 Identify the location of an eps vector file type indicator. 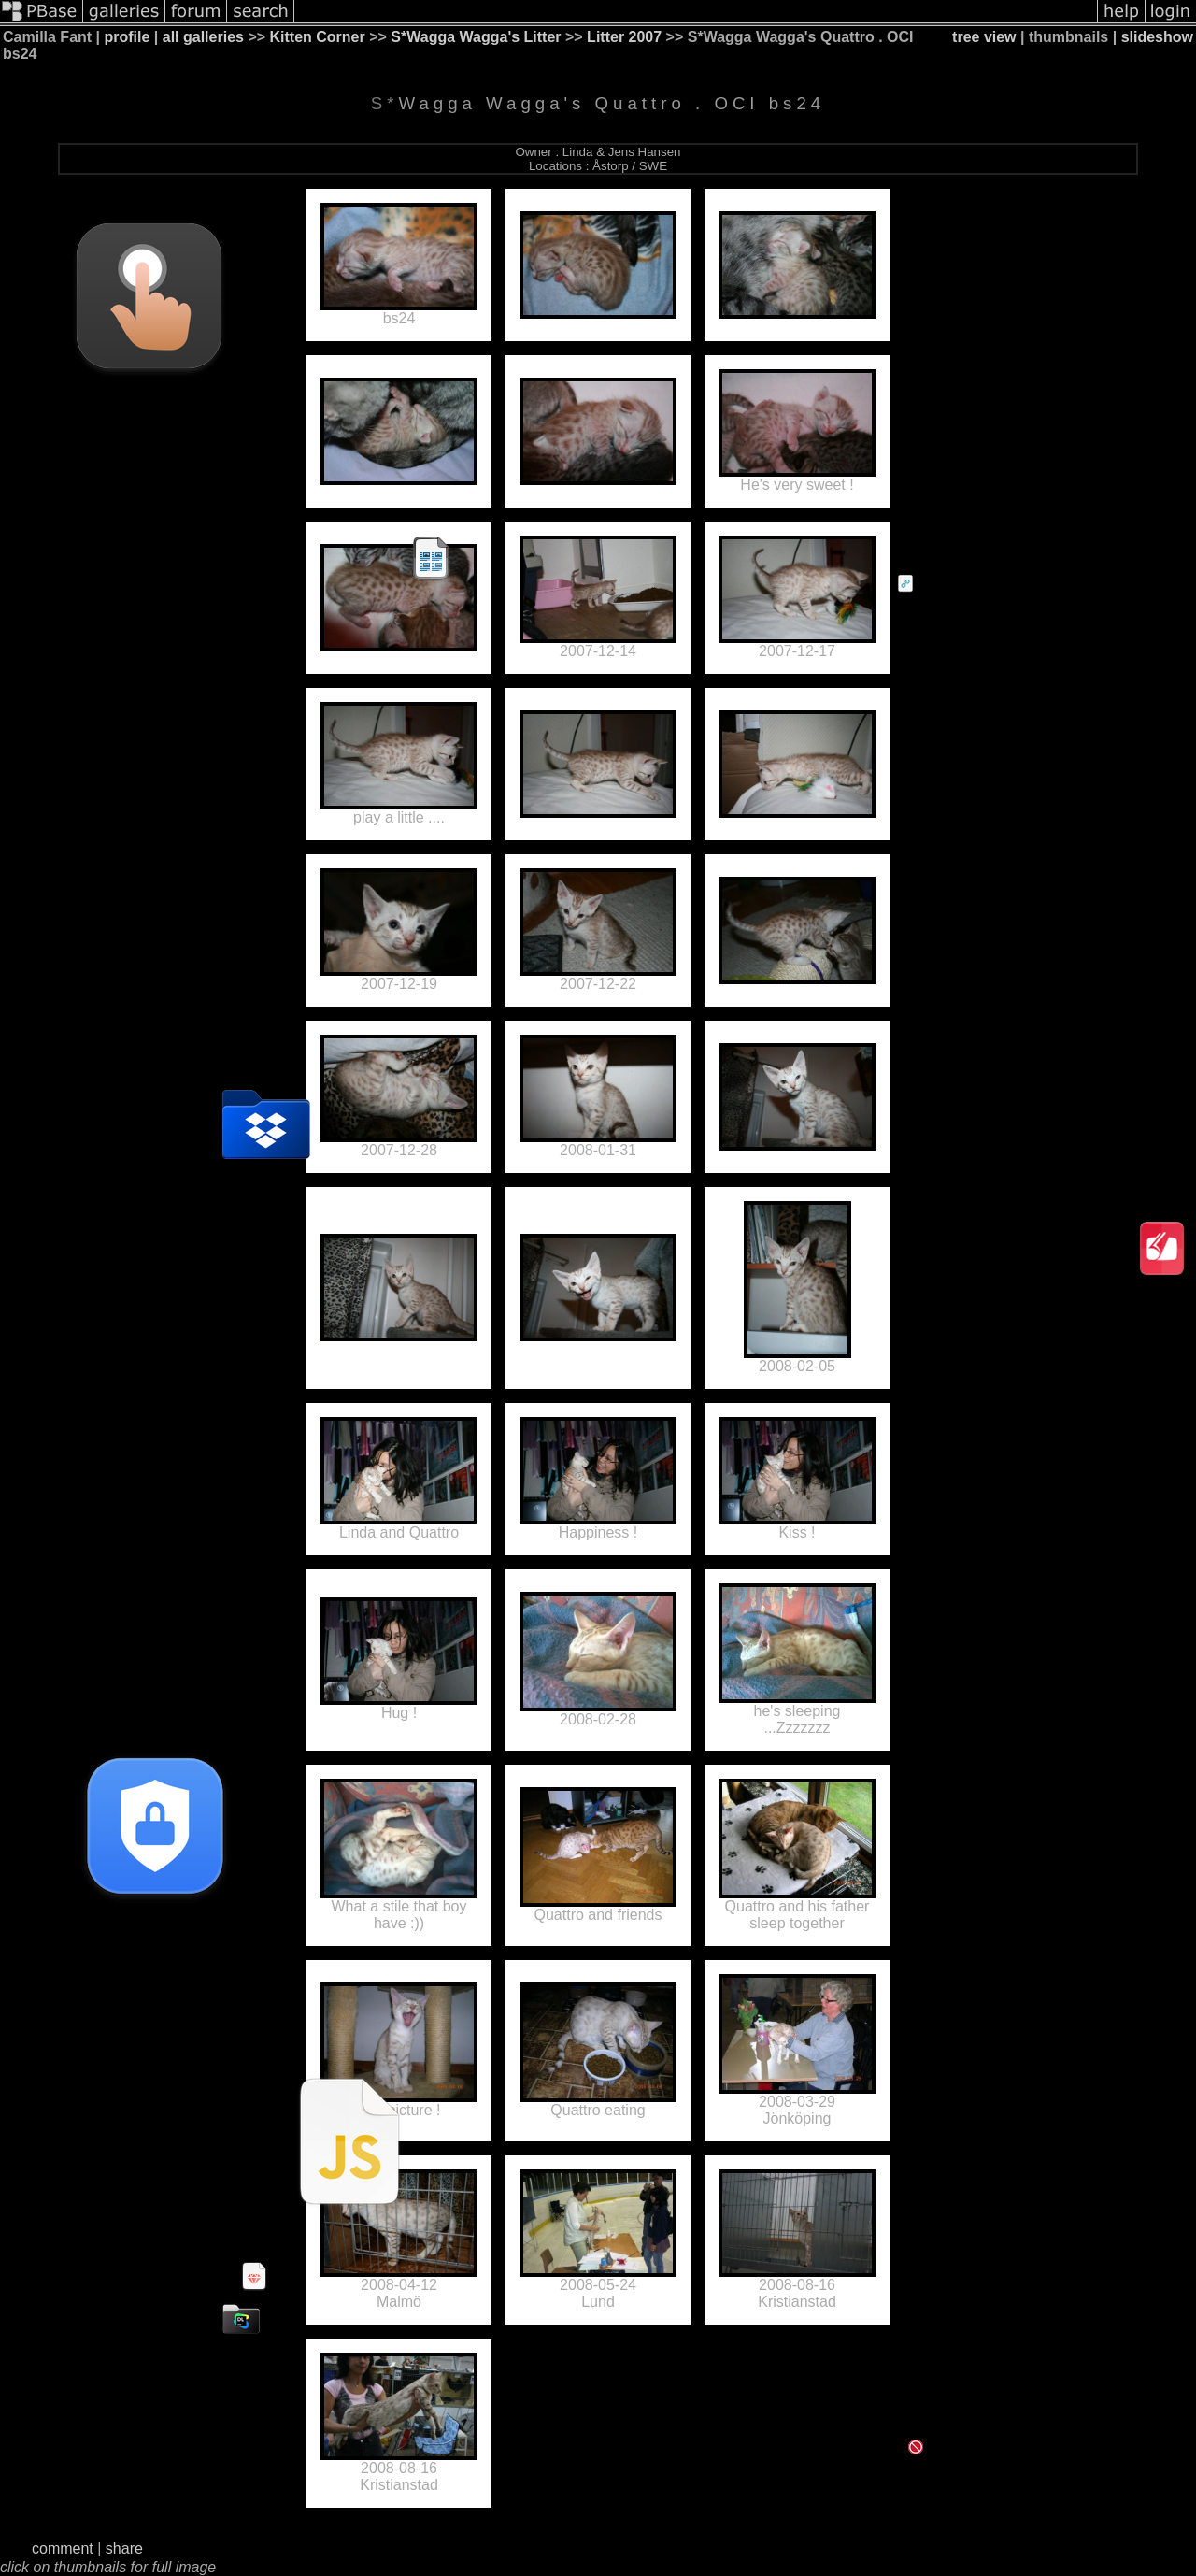
(1161, 1248).